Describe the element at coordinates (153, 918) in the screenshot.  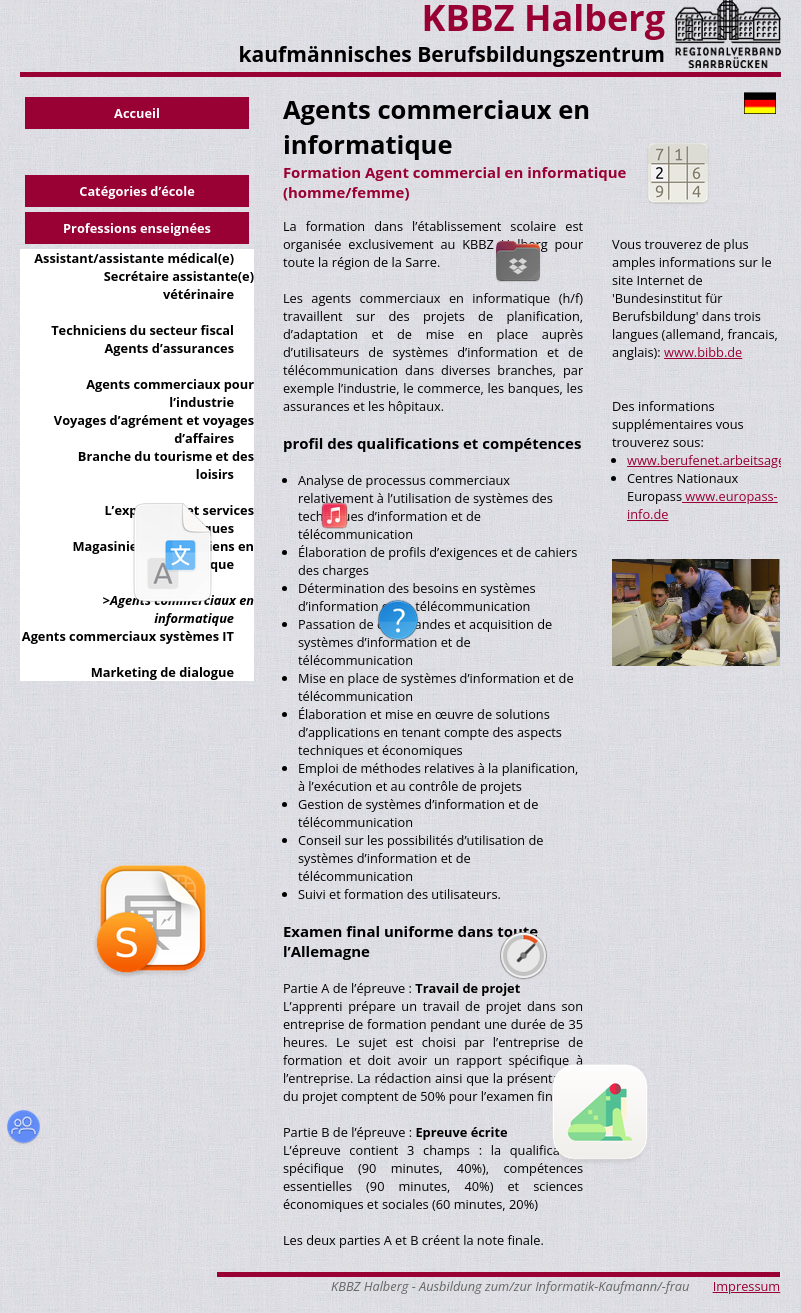
I see `open freeoffice presentations app` at that location.